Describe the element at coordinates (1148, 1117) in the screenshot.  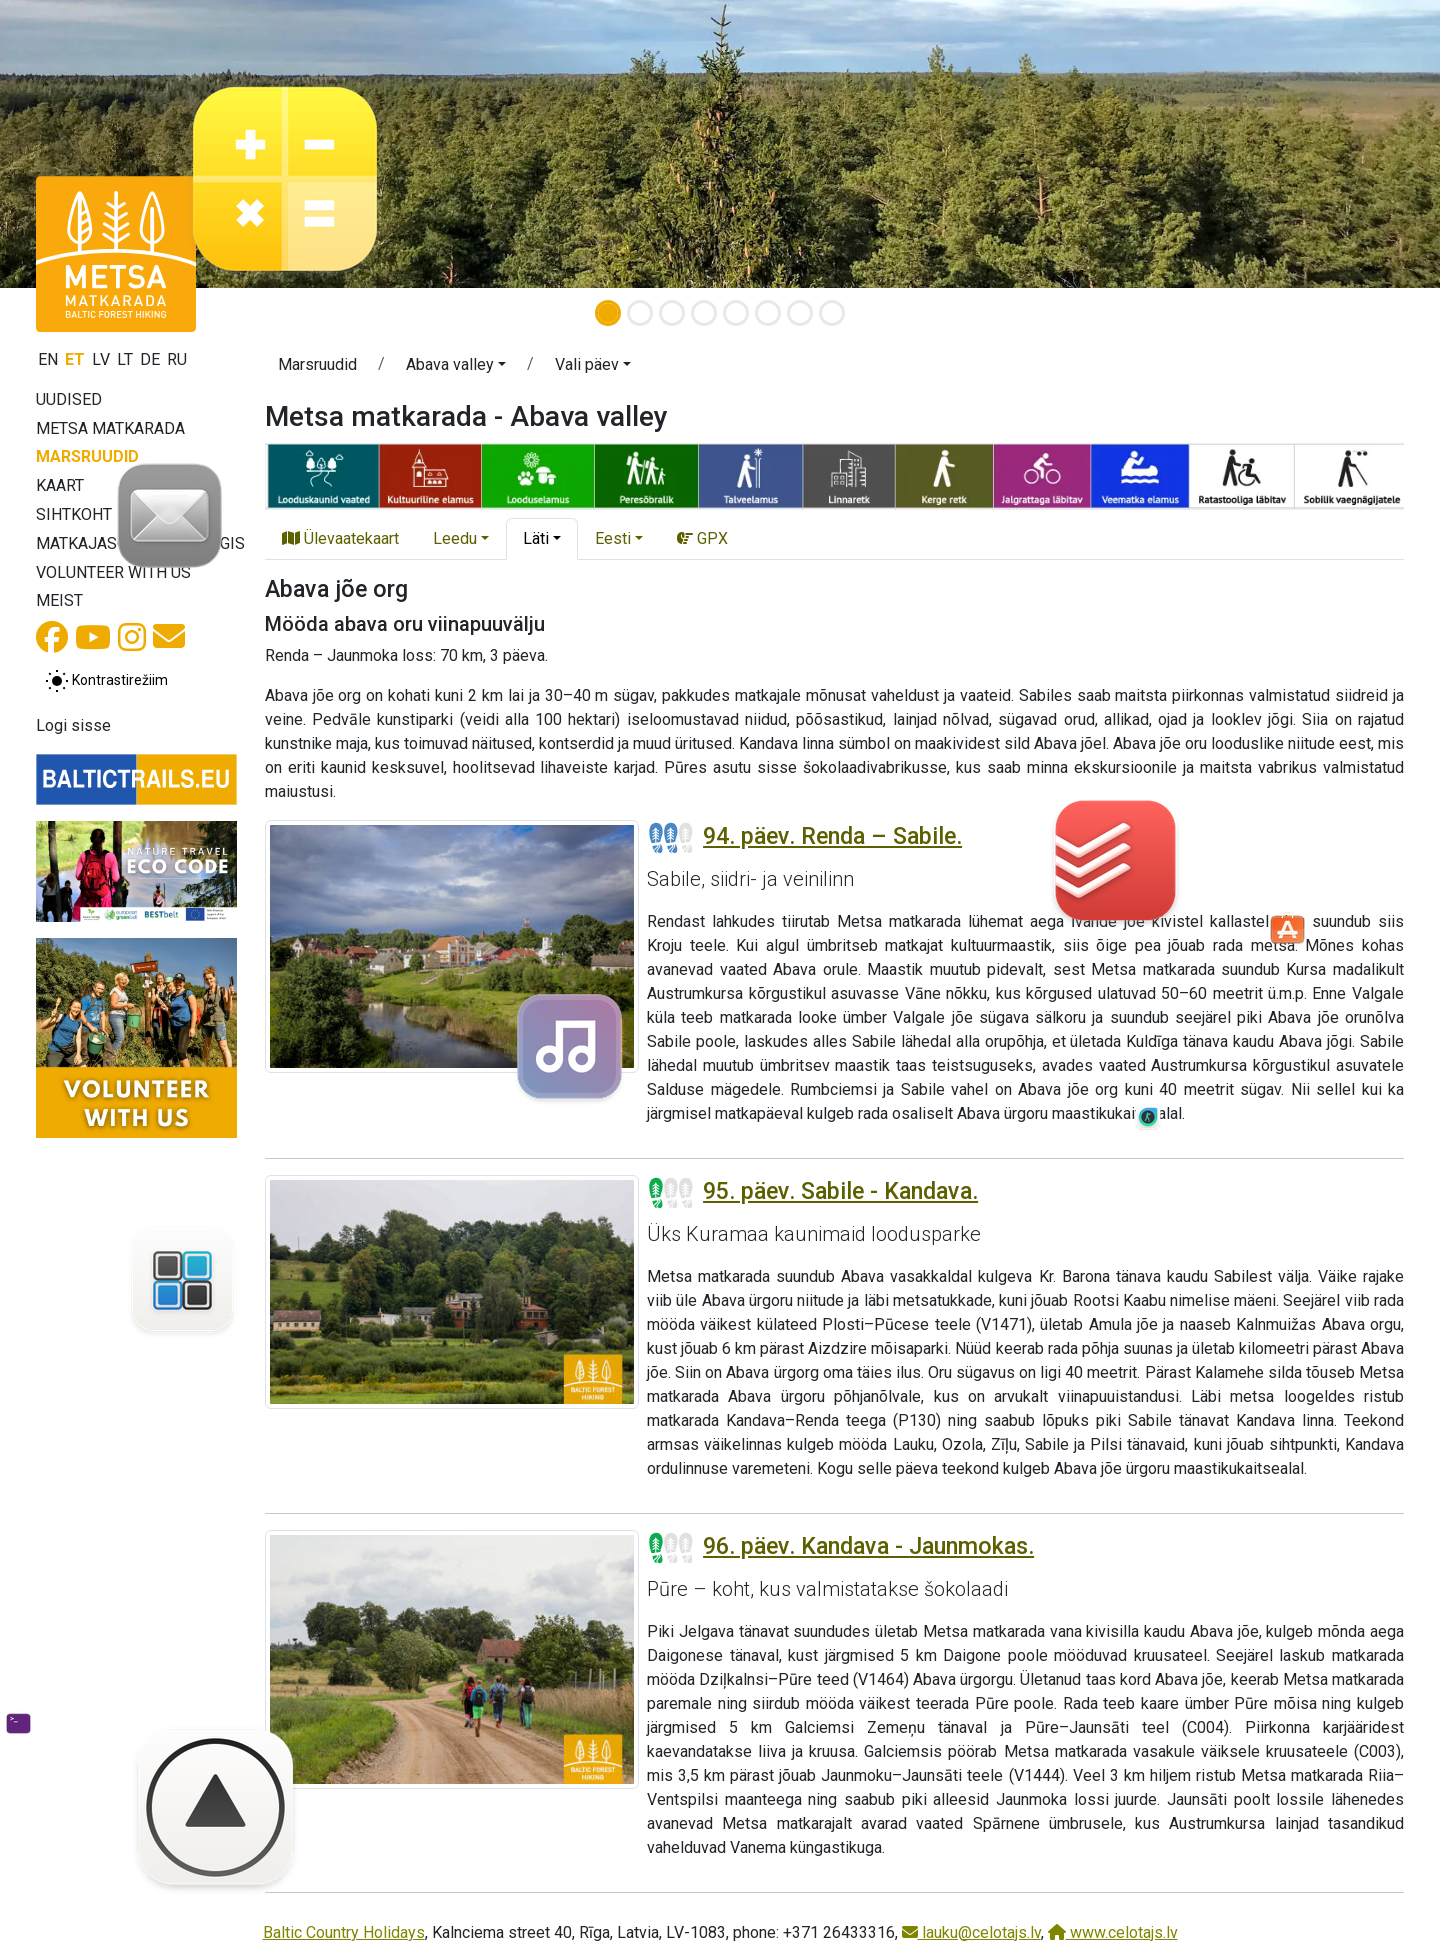
I see `open css editing application` at that location.